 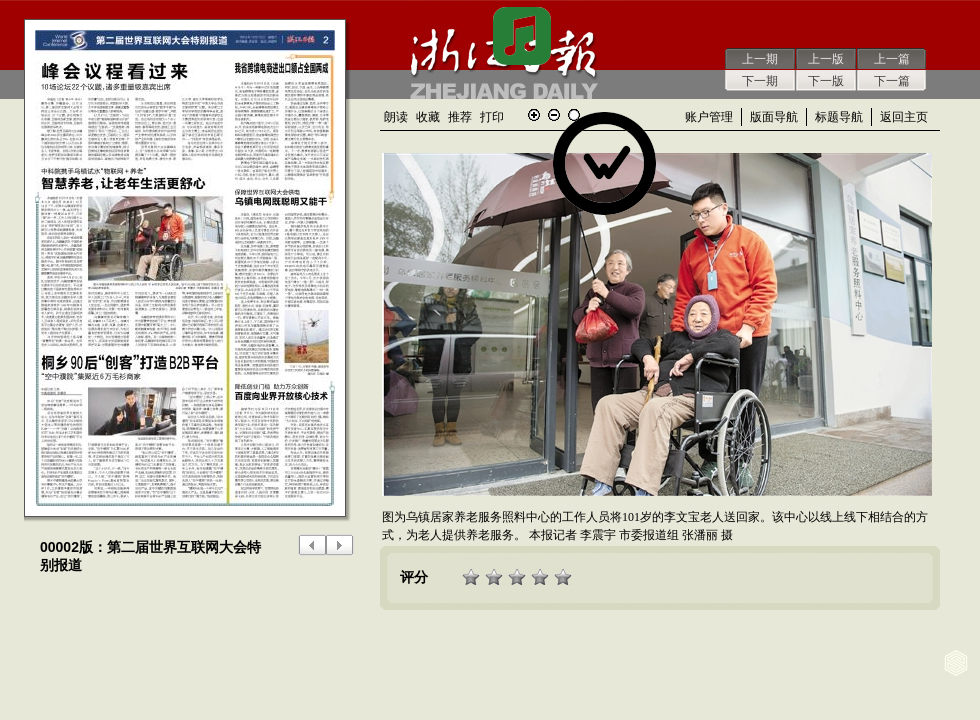 I want to click on open apple music, so click(x=522, y=36).